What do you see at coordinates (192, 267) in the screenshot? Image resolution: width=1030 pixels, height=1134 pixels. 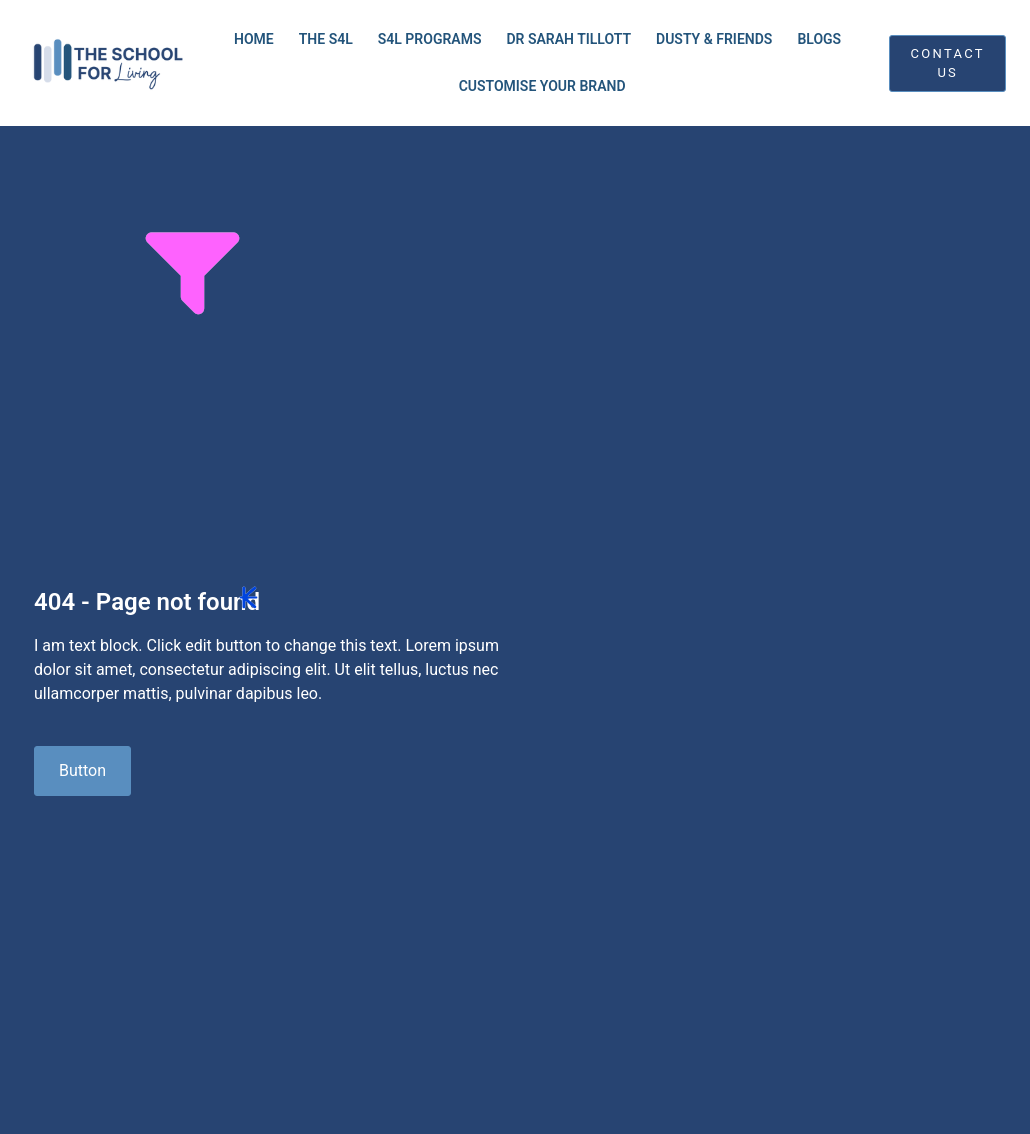 I see `filter or sort content` at bounding box center [192, 267].